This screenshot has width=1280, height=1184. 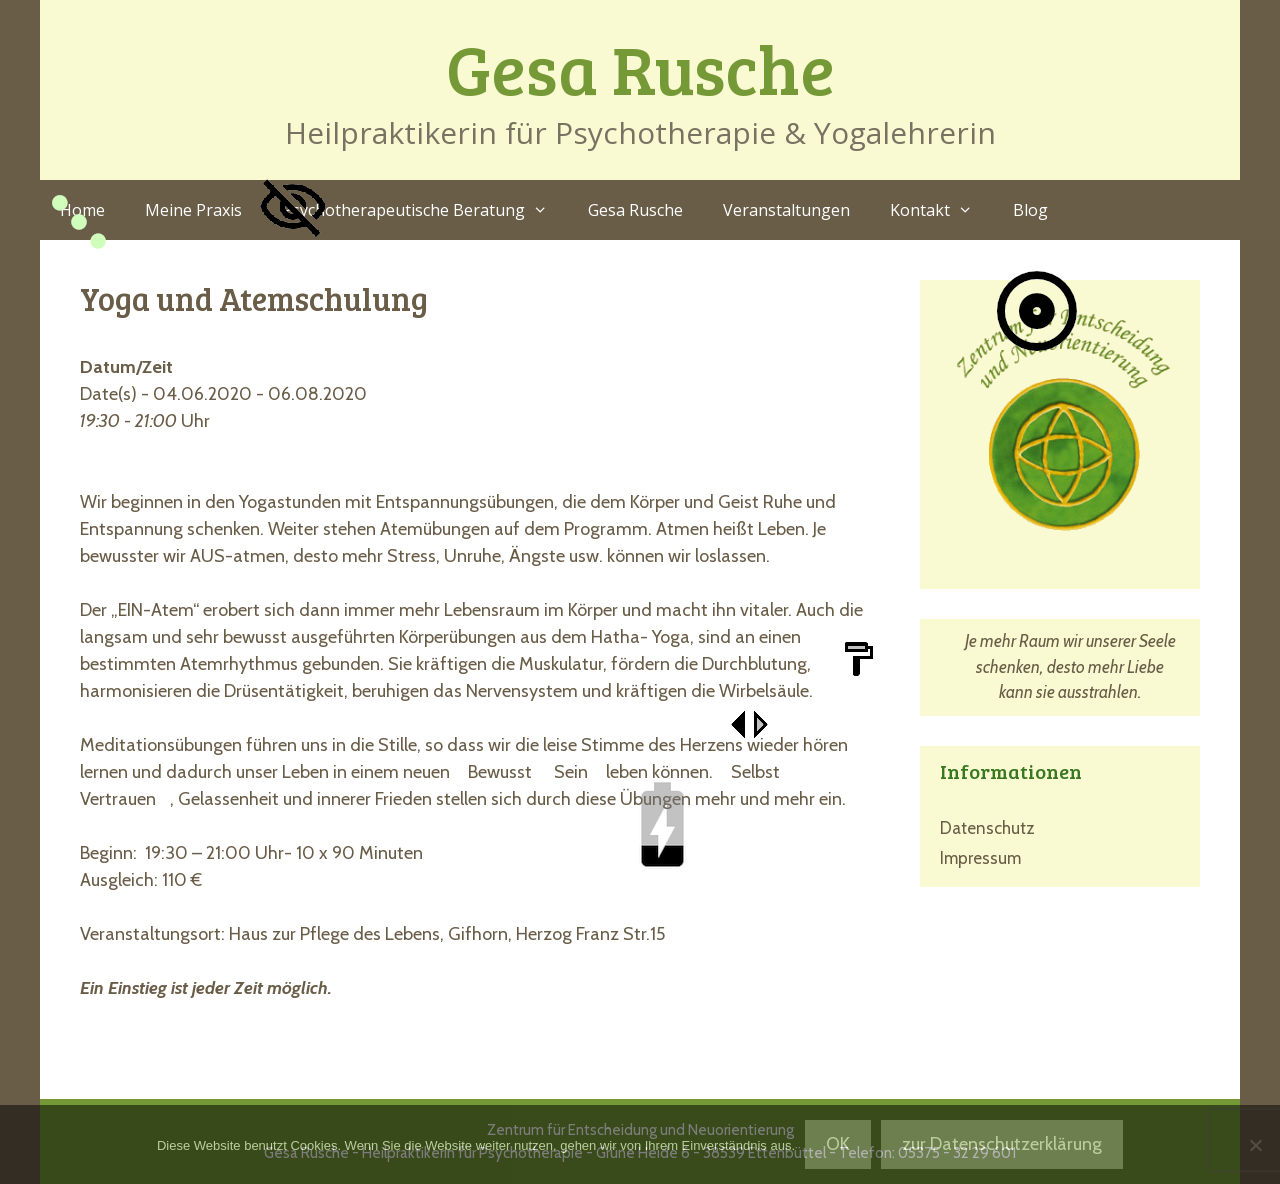 What do you see at coordinates (1037, 311) in the screenshot?
I see `access music albums or library` at bounding box center [1037, 311].